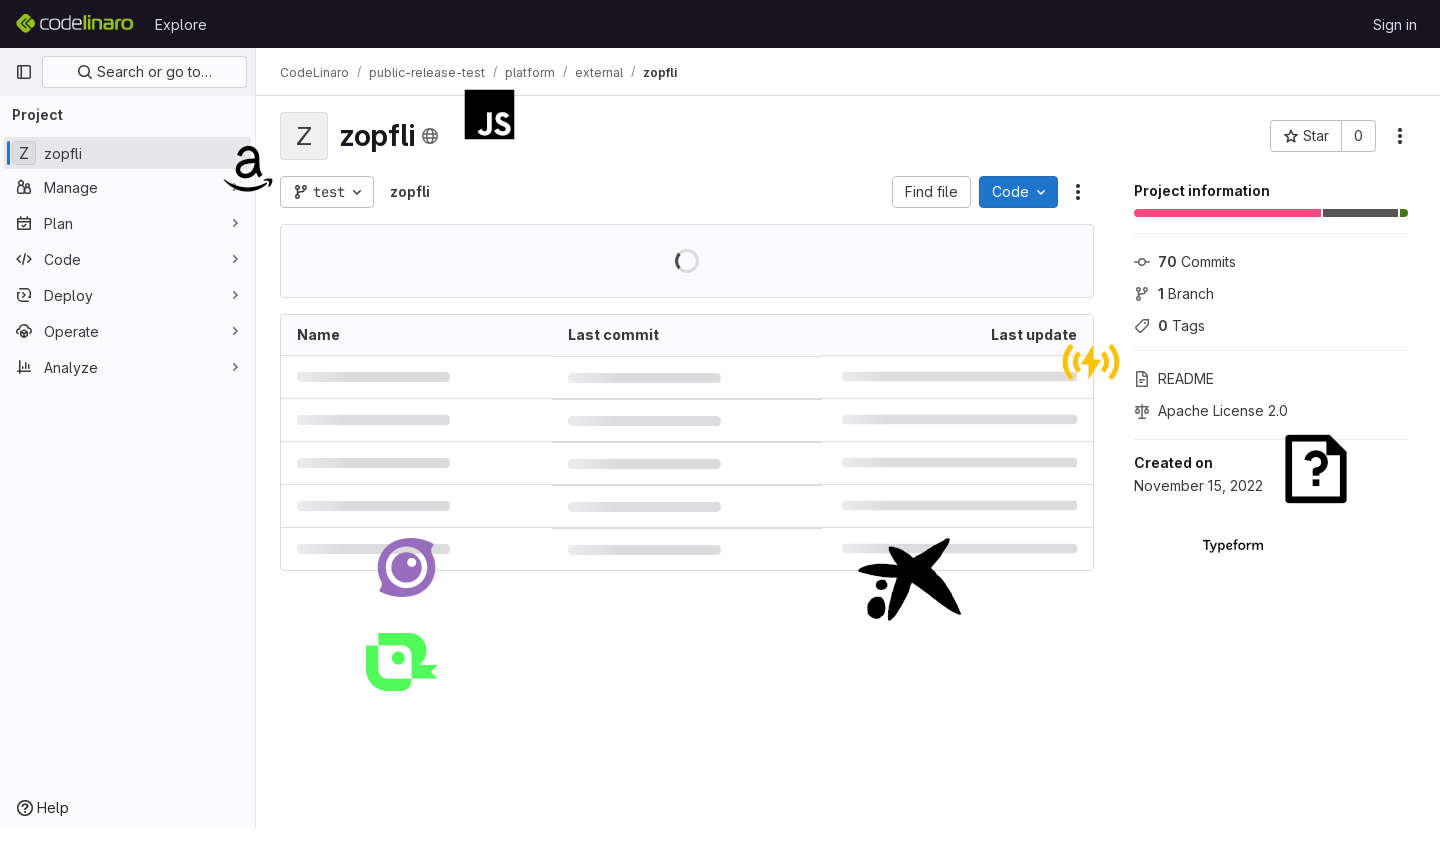 This screenshot has width=1440, height=844. What do you see at coordinates (1233, 546) in the screenshot?
I see `Typeform logo` at bounding box center [1233, 546].